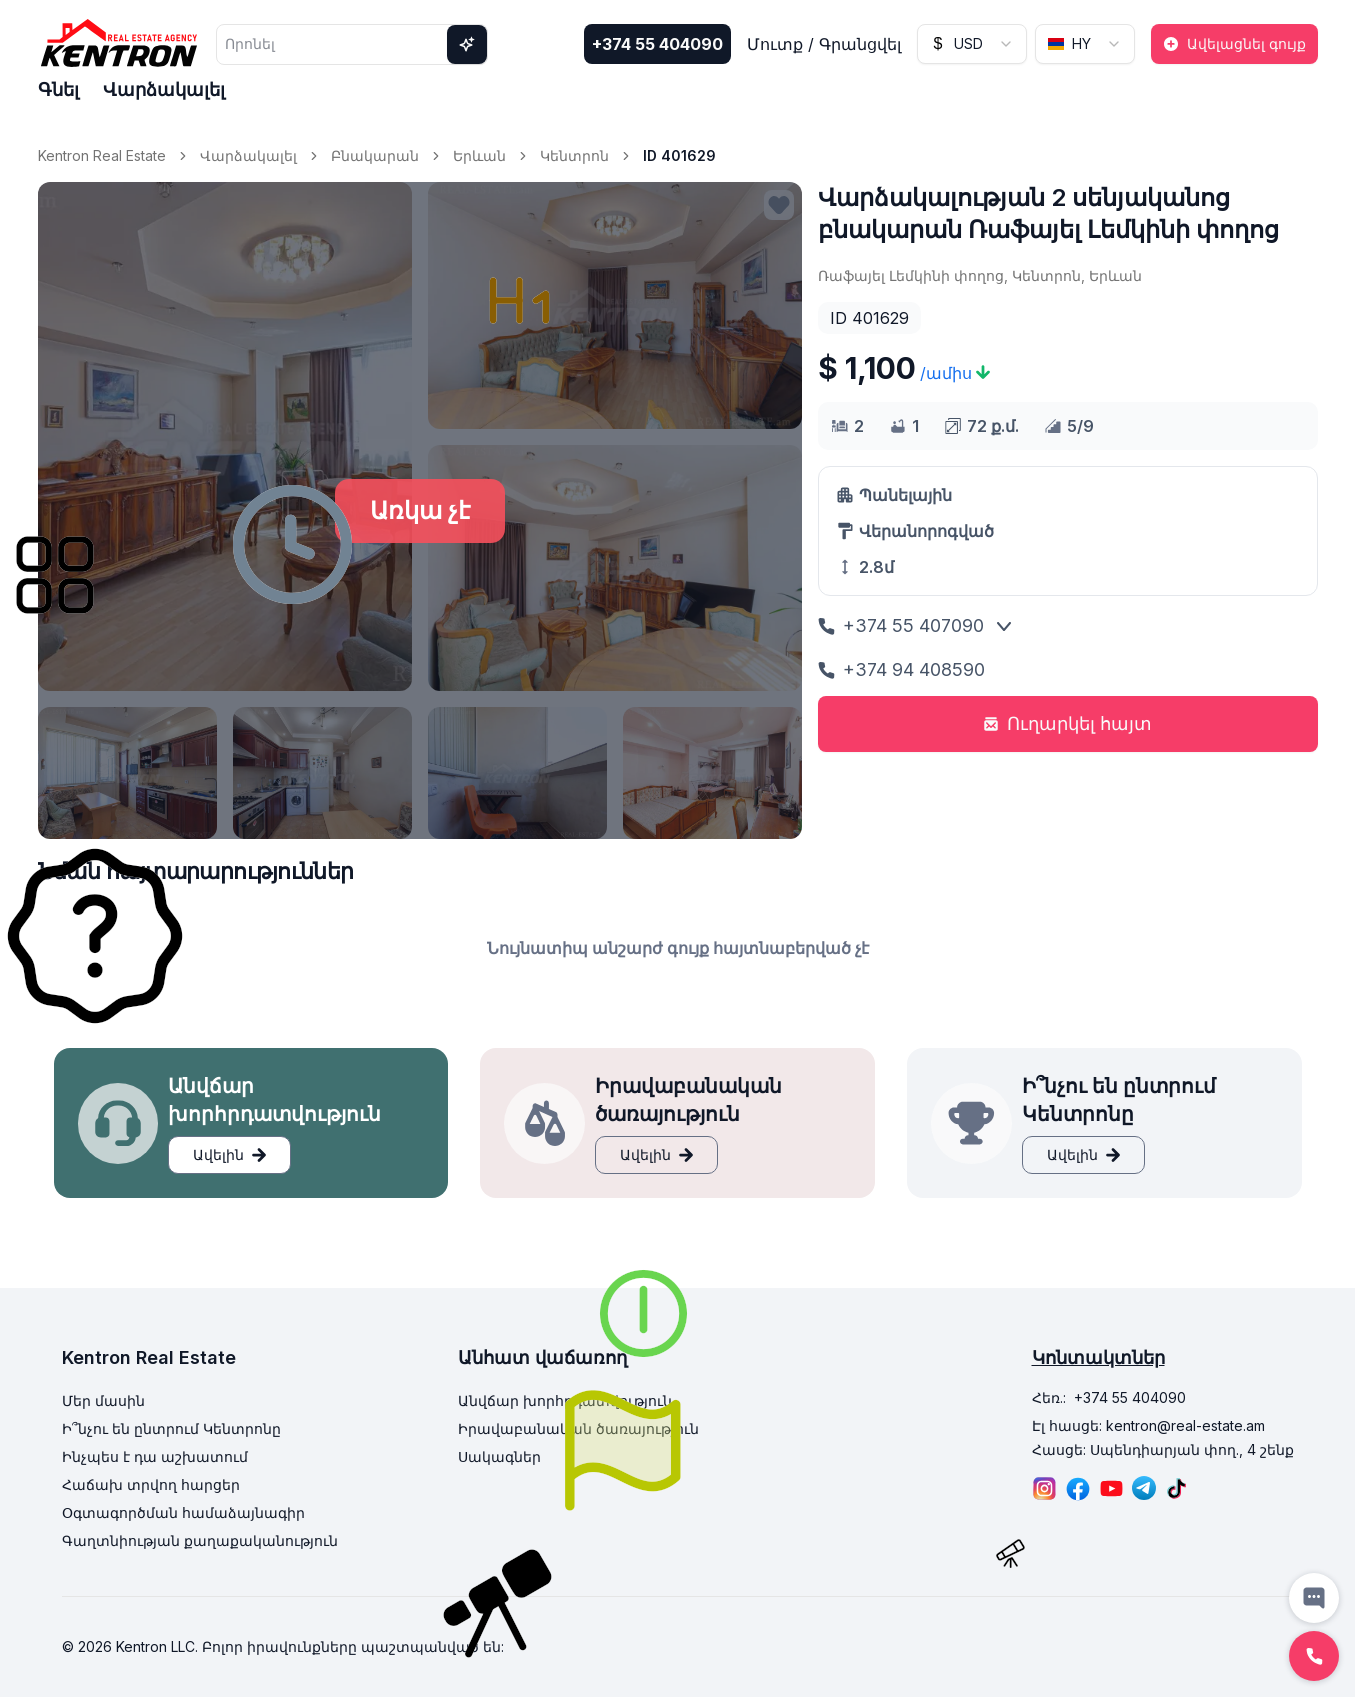 The height and width of the screenshot is (1697, 1355). What do you see at coordinates (55, 575) in the screenshot?
I see `access all apps or applications` at bounding box center [55, 575].